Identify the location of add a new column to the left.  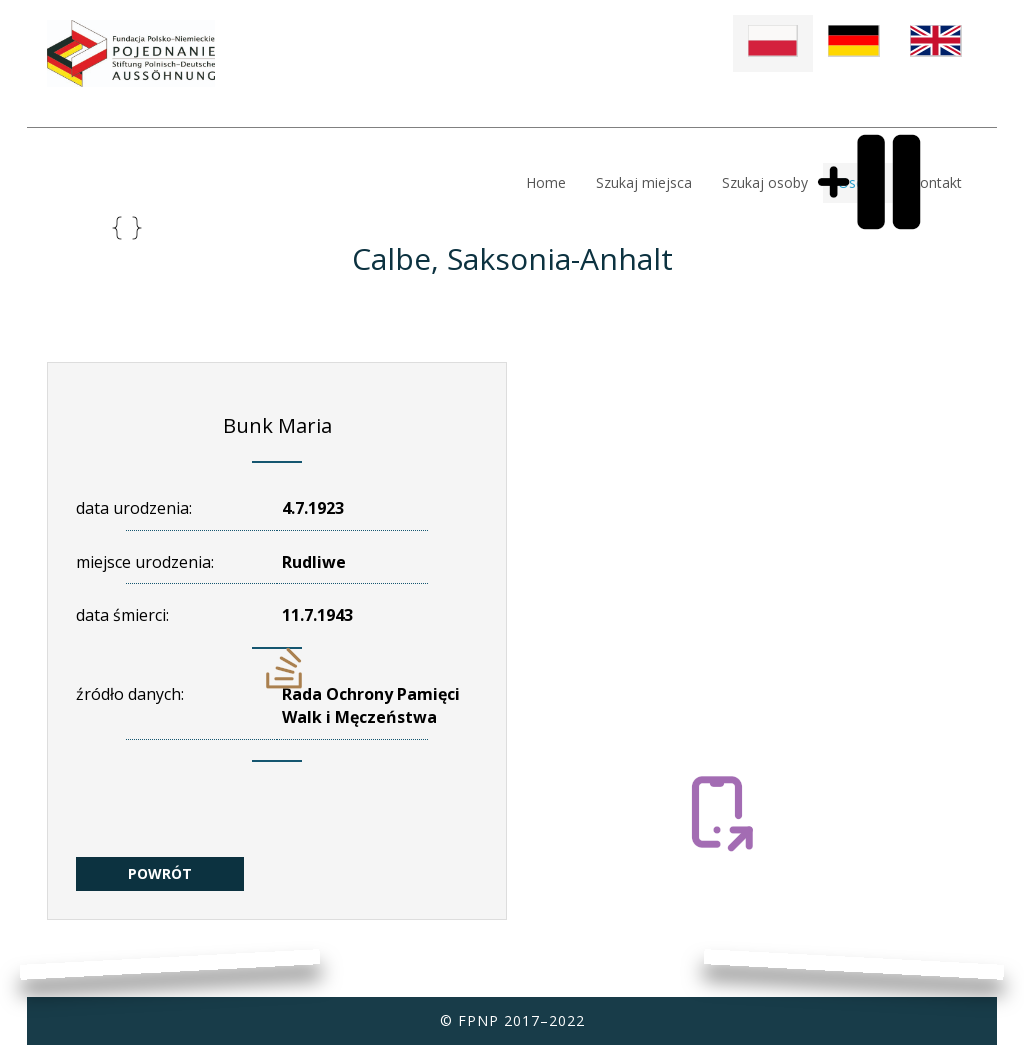
(877, 182).